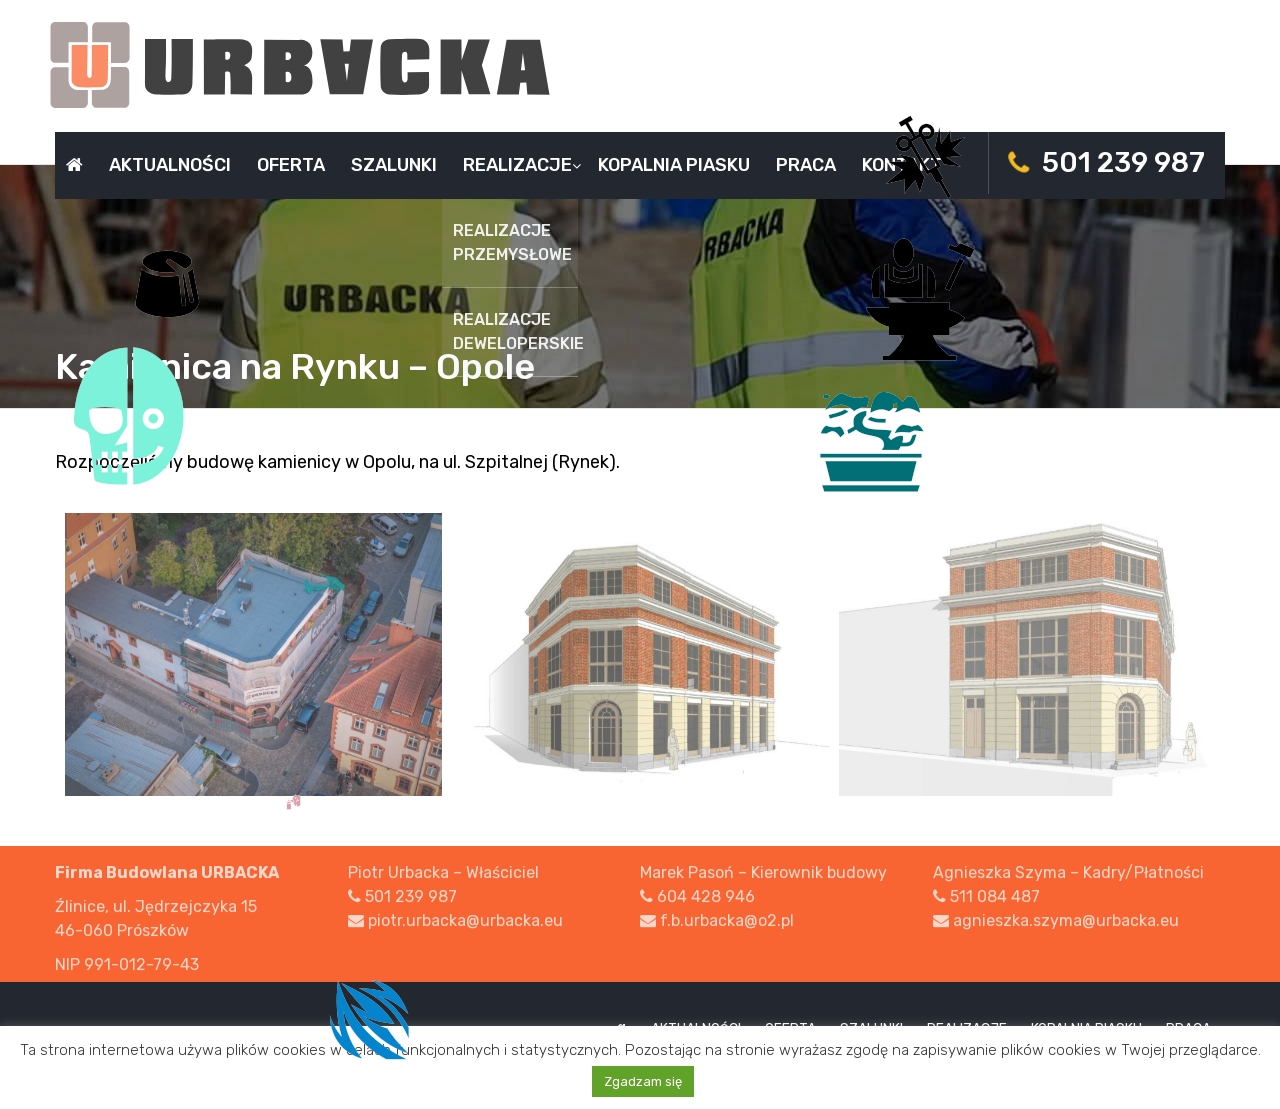  Describe the element at coordinates (293, 802) in the screenshot. I see `spray paint tool or graffiti feature` at that location.